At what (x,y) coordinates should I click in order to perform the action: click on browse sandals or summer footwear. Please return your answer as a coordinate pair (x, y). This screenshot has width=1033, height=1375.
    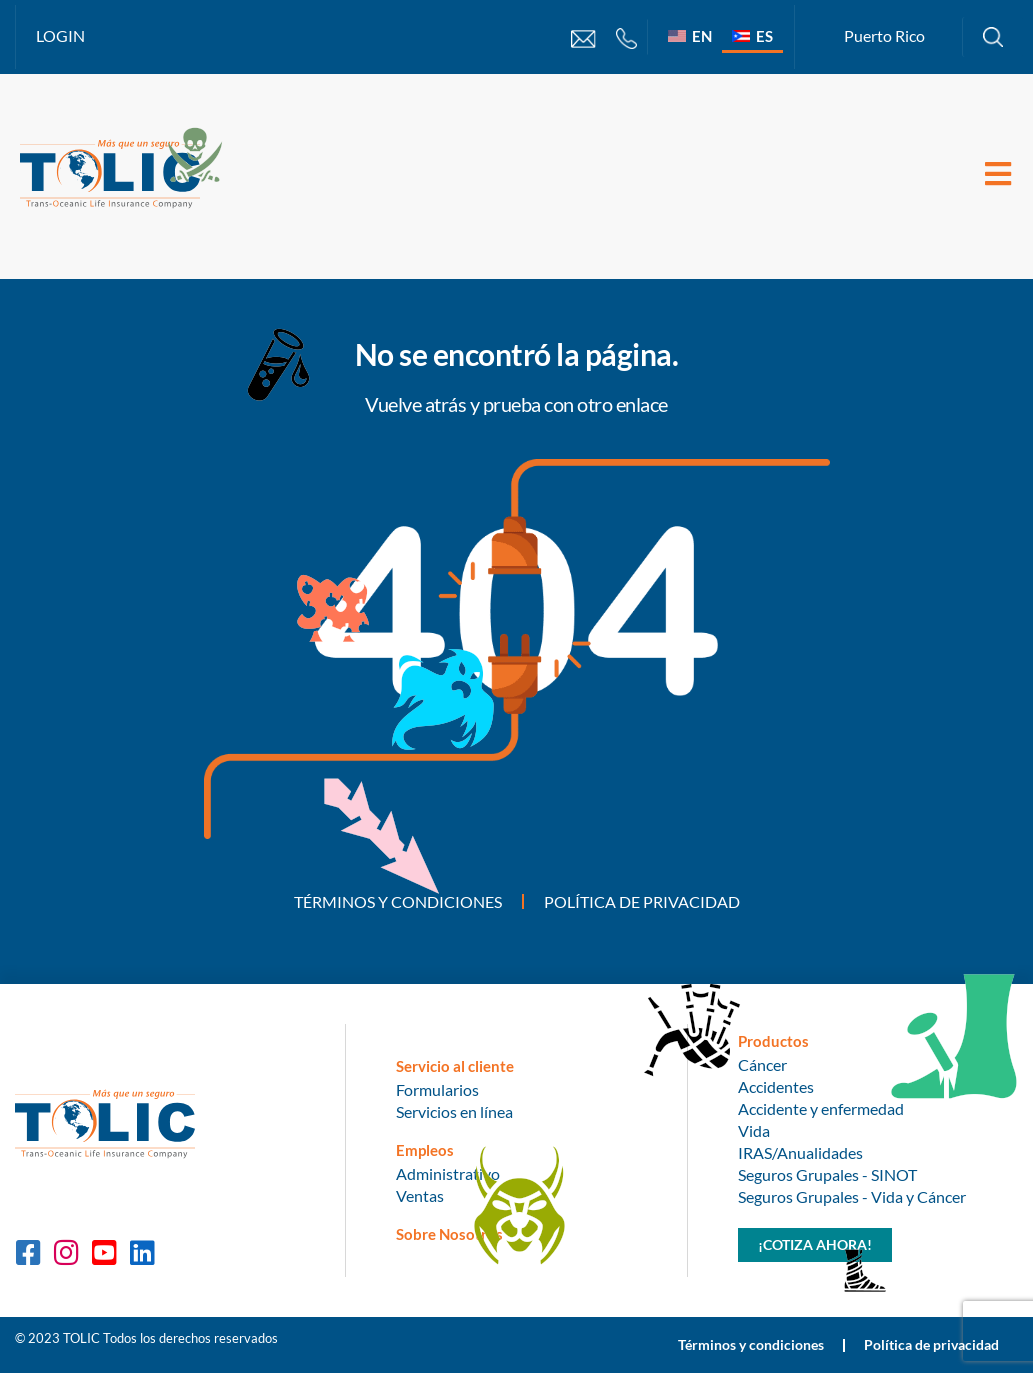
    Looking at the image, I should click on (865, 1271).